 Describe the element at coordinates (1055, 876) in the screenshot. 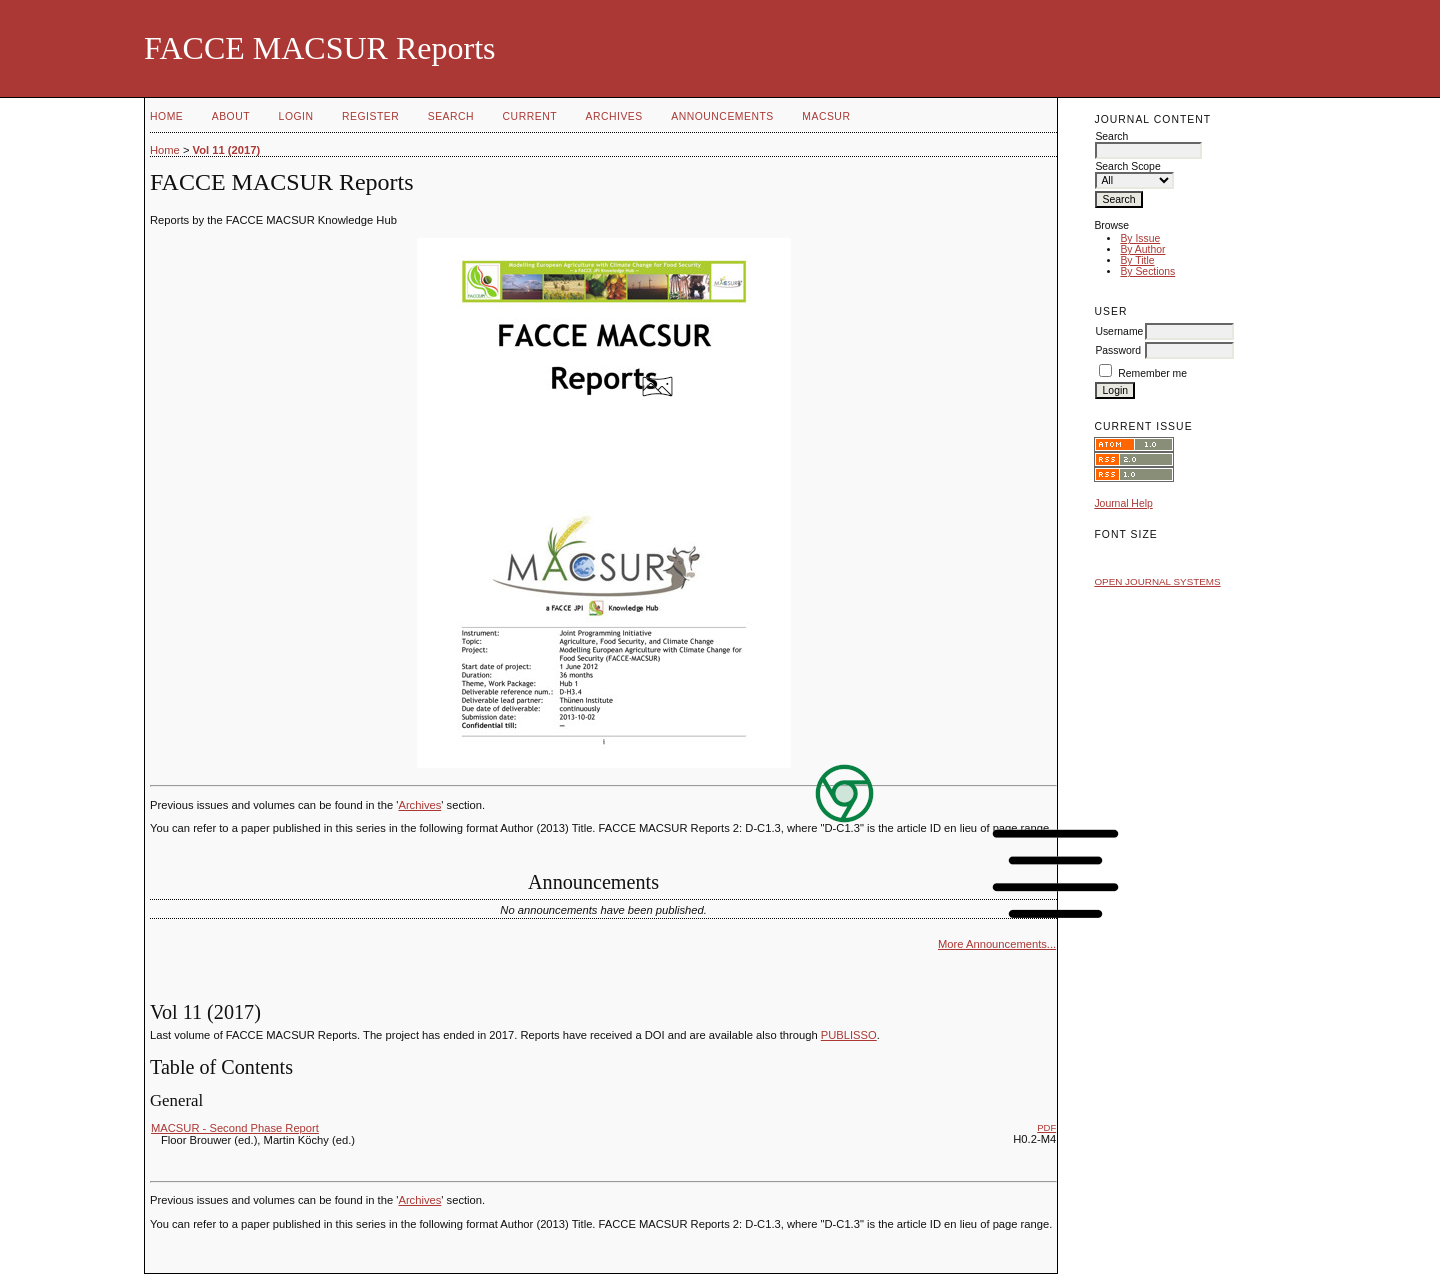

I see `center align text` at that location.